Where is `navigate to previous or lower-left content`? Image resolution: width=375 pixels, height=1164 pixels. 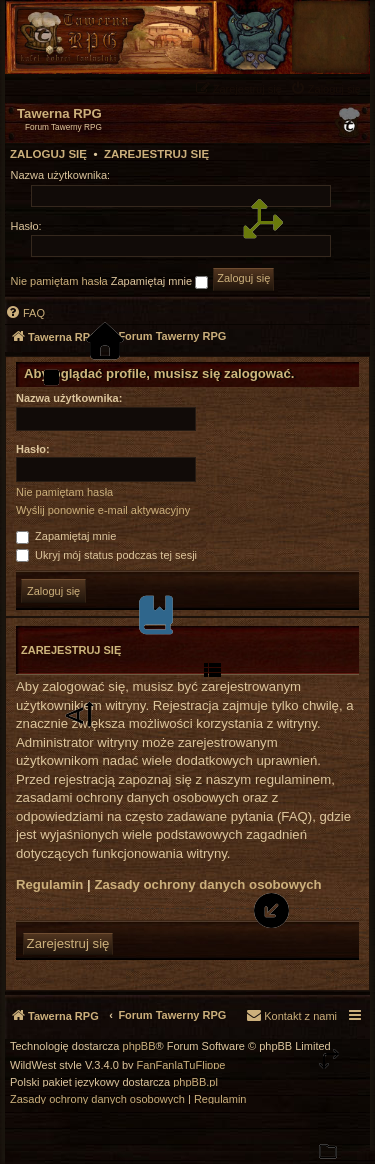 navigate to previous or lower-left content is located at coordinates (271, 910).